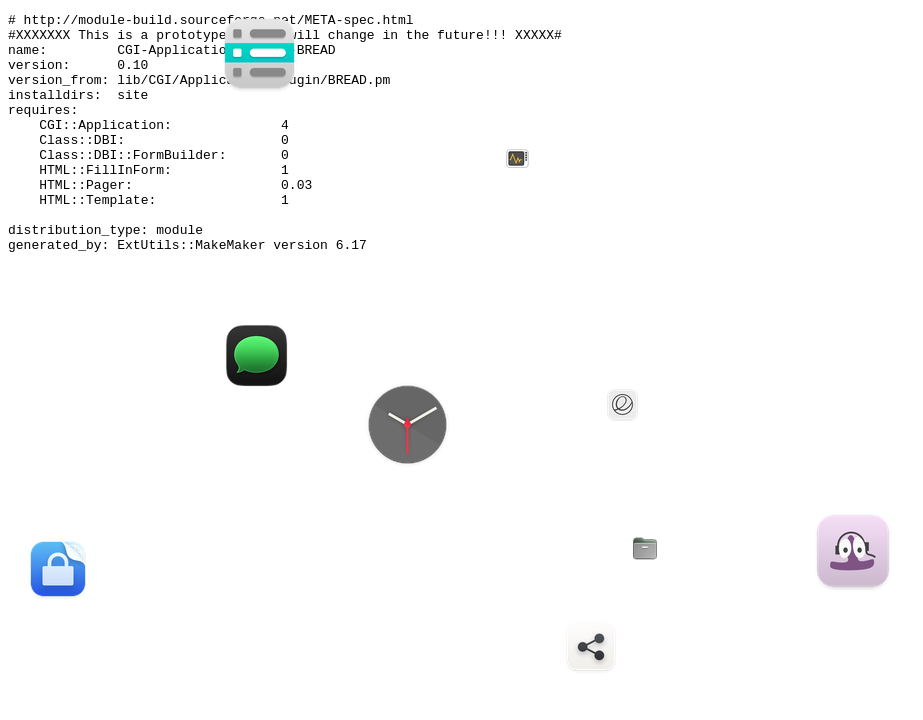 The height and width of the screenshot is (720, 923). I want to click on open gpodder podcast manager, so click(853, 551).